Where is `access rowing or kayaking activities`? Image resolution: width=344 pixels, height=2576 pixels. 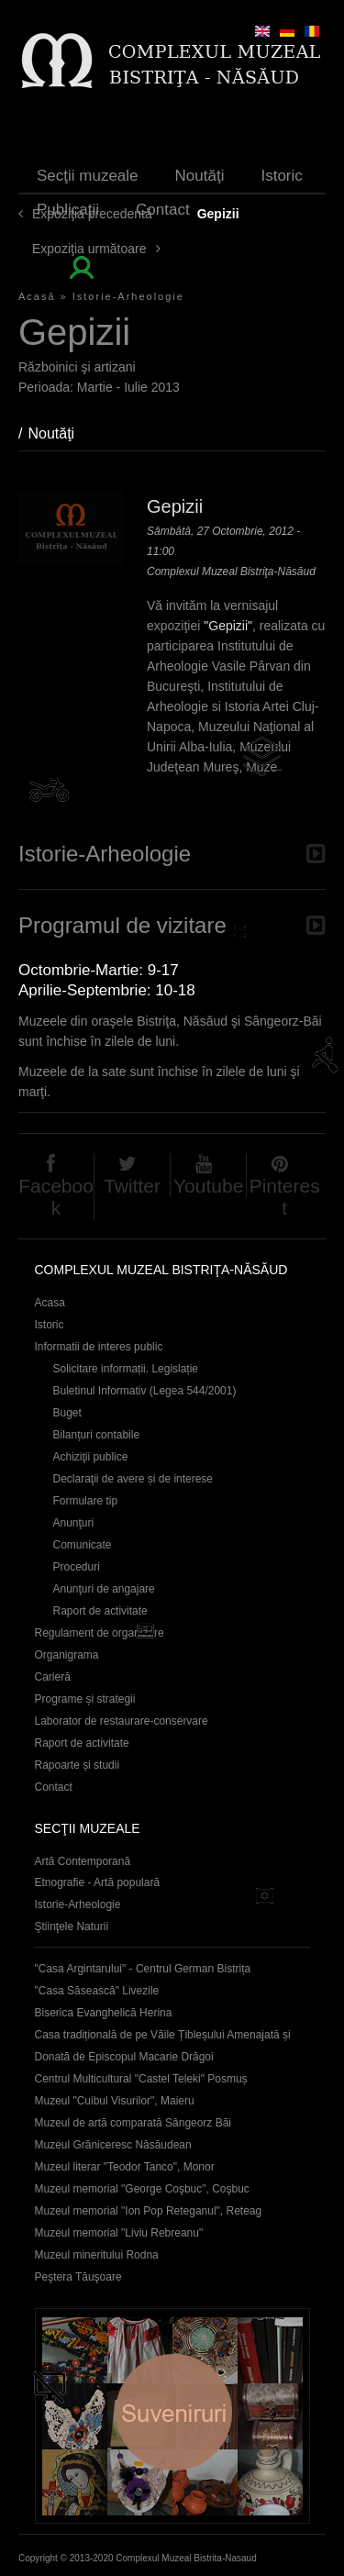
access rowing or kayaking activities is located at coordinates (324, 1054).